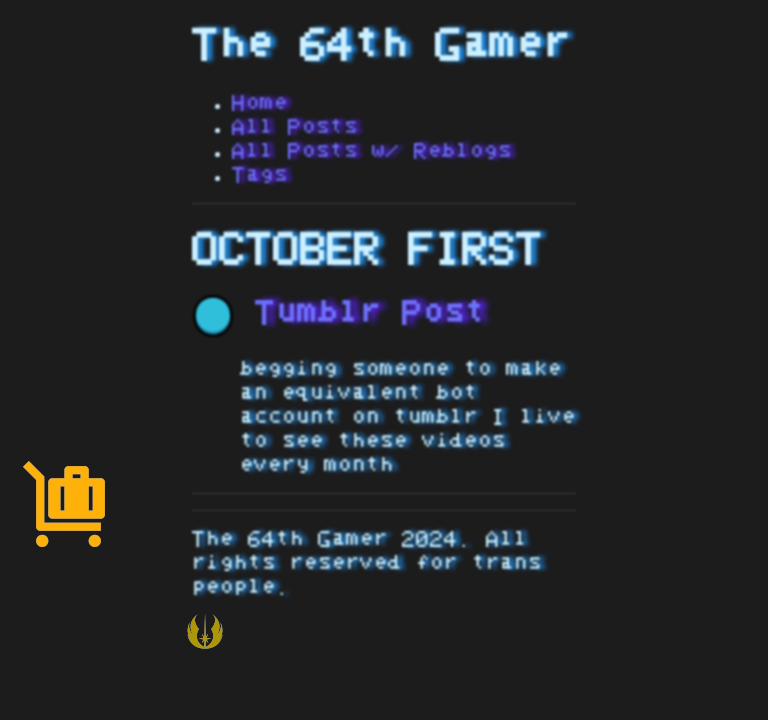  What do you see at coordinates (205, 631) in the screenshot?
I see `jedi order logo from star wars` at bounding box center [205, 631].